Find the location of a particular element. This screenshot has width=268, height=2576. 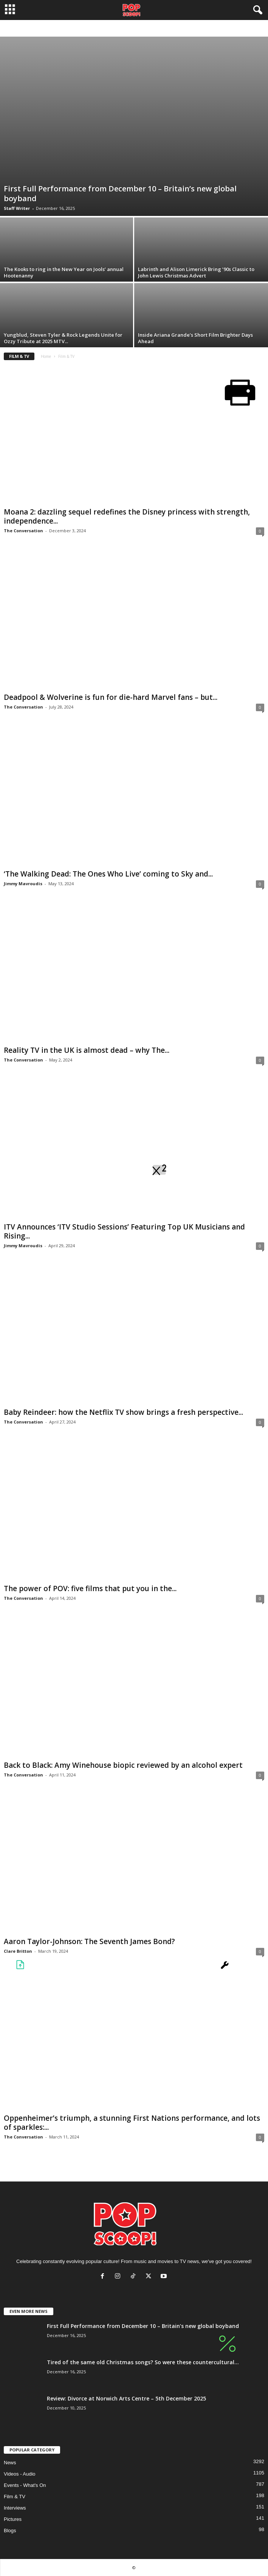

upload a file is located at coordinates (20, 1964).